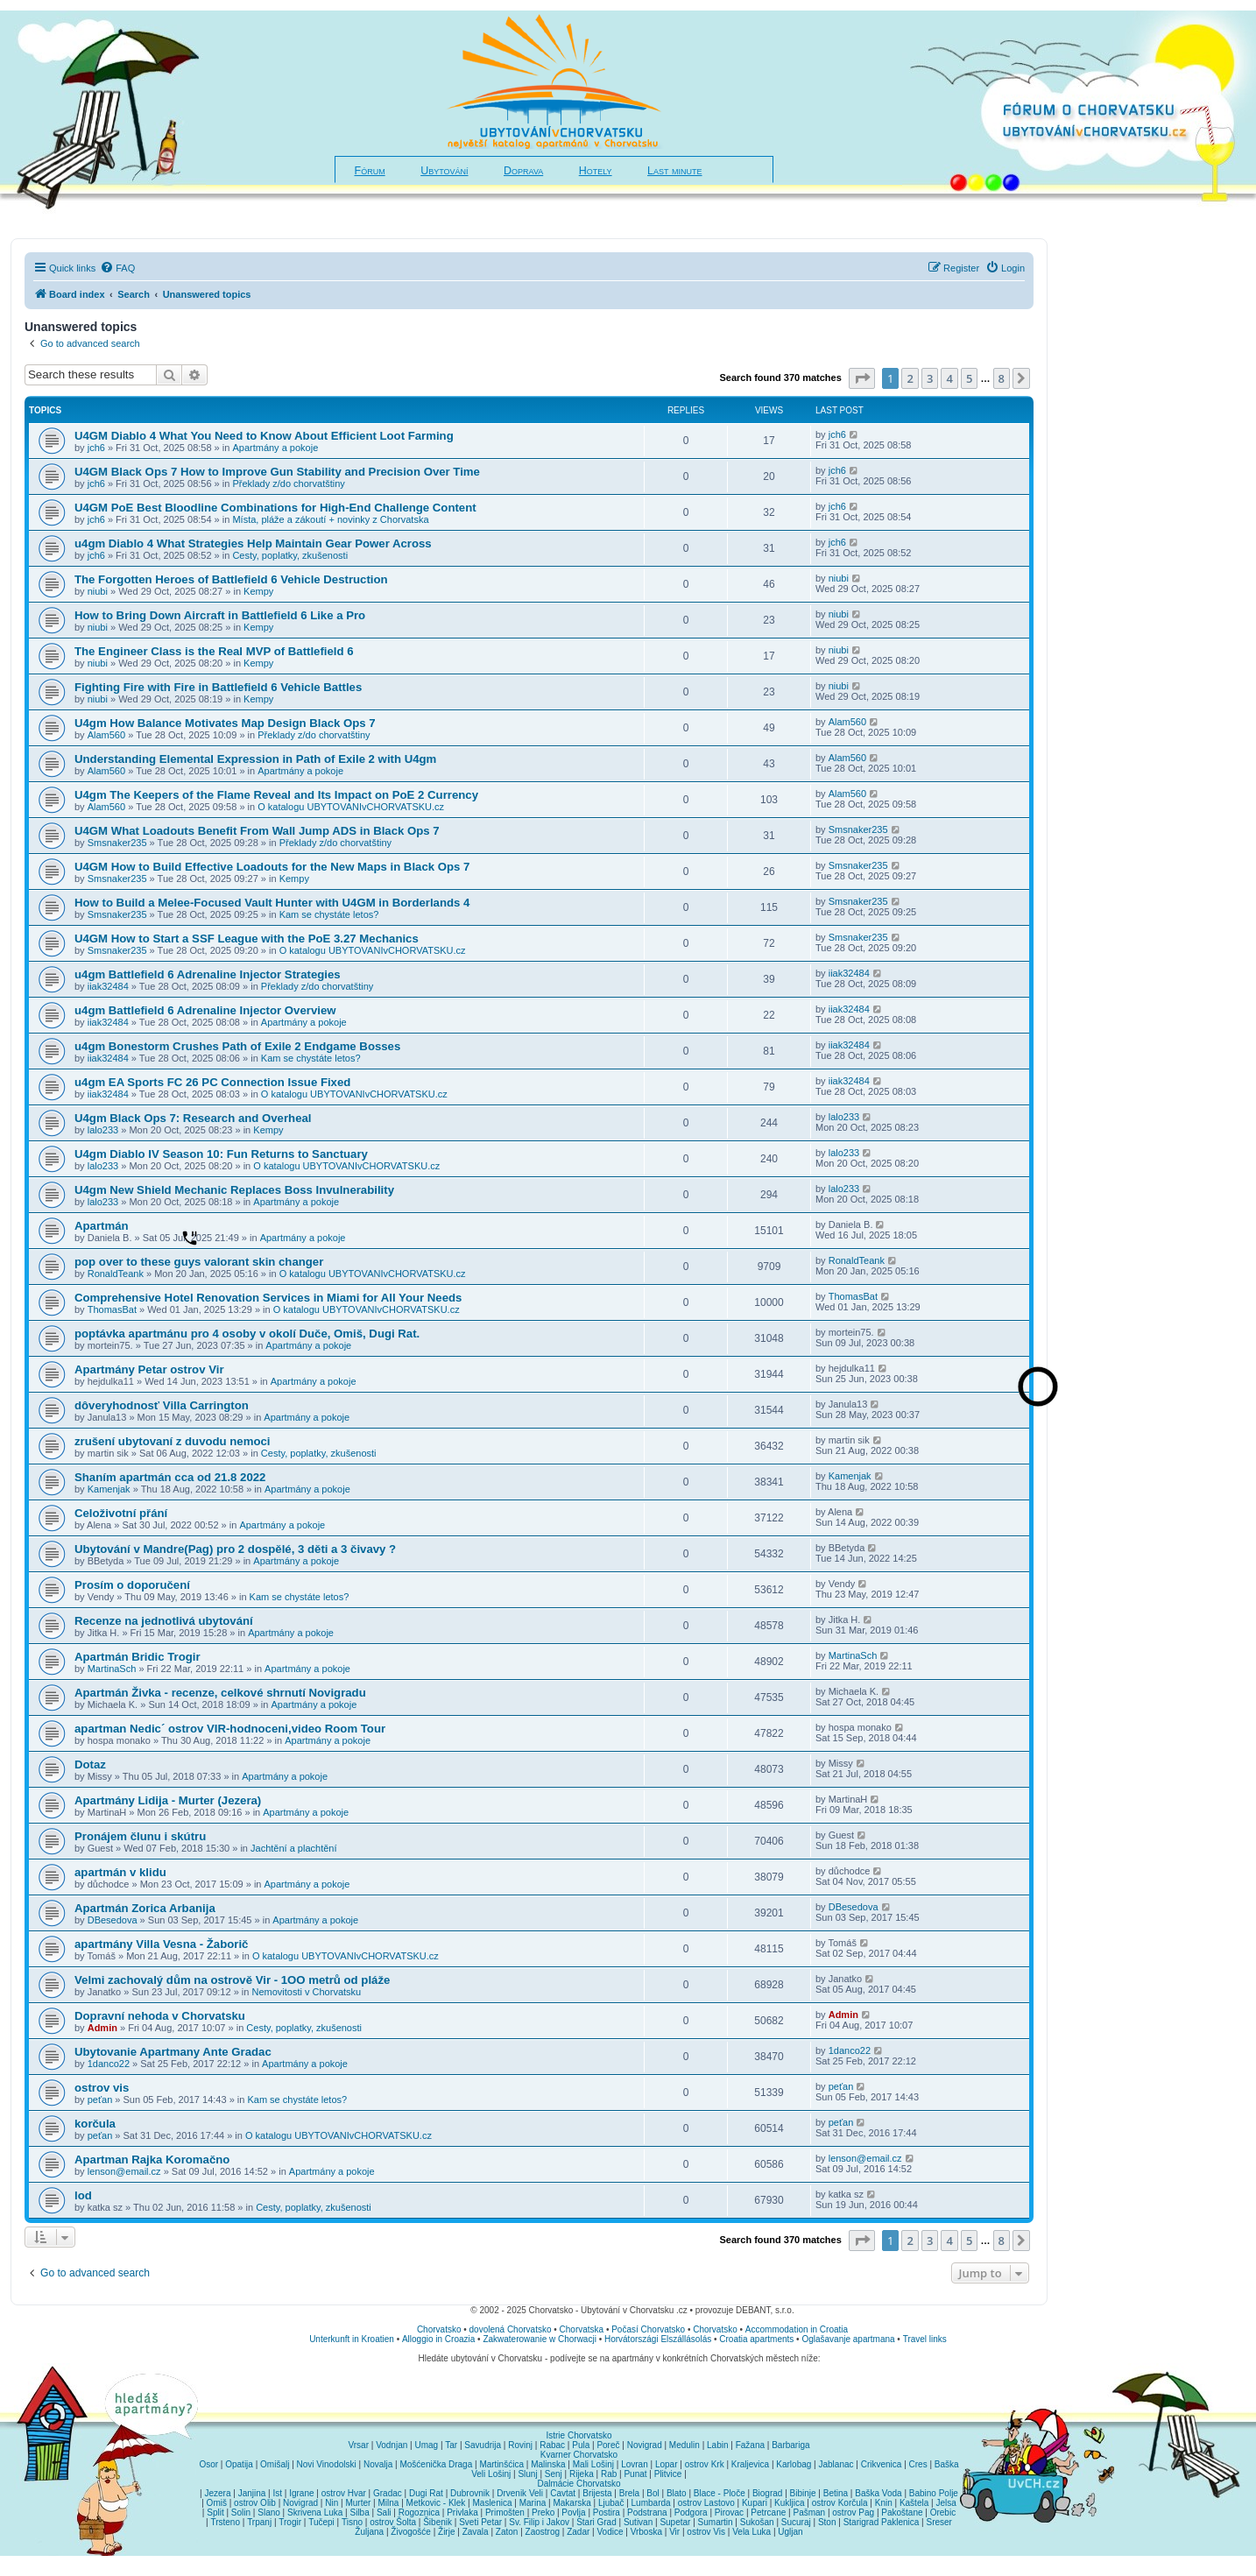 This screenshot has height=2576, width=1256. What do you see at coordinates (1038, 1387) in the screenshot?
I see `indicates an unselected or inactive radio button option` at bounding box center [1038, 1387].